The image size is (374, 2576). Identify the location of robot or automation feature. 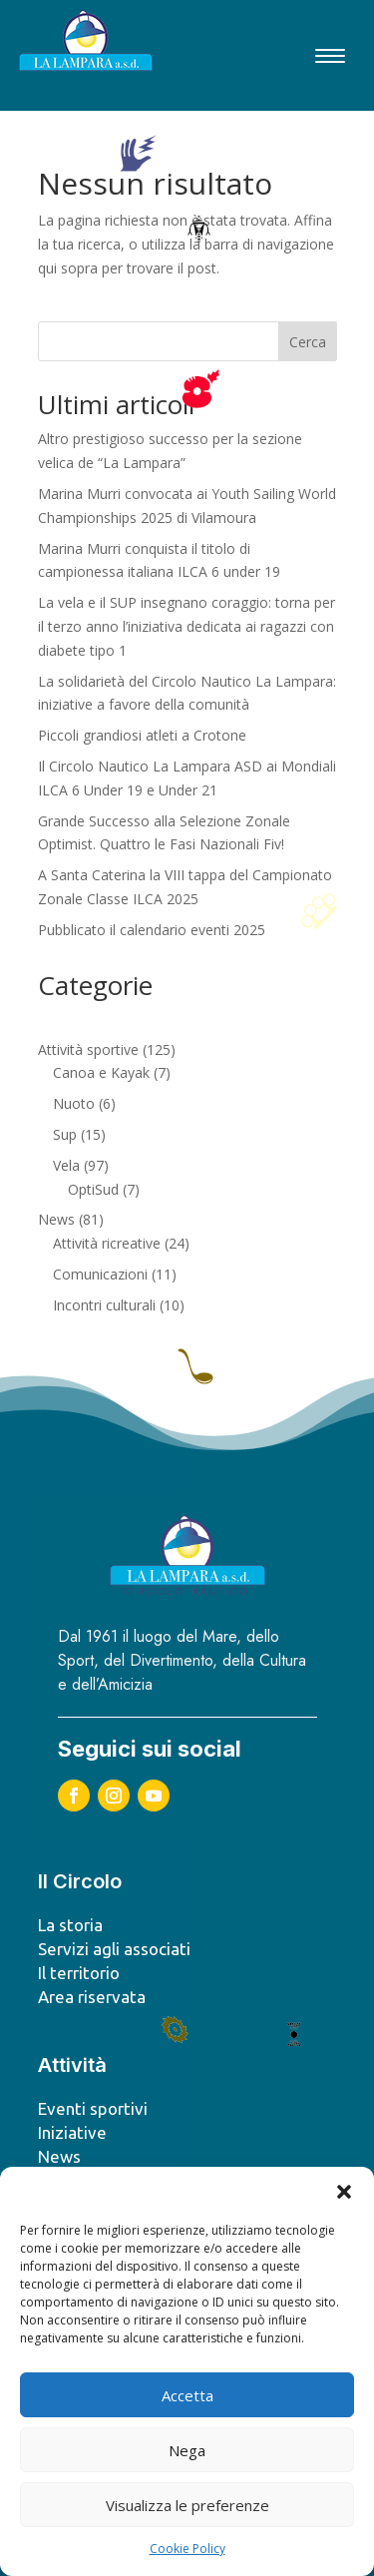
(198, 229).